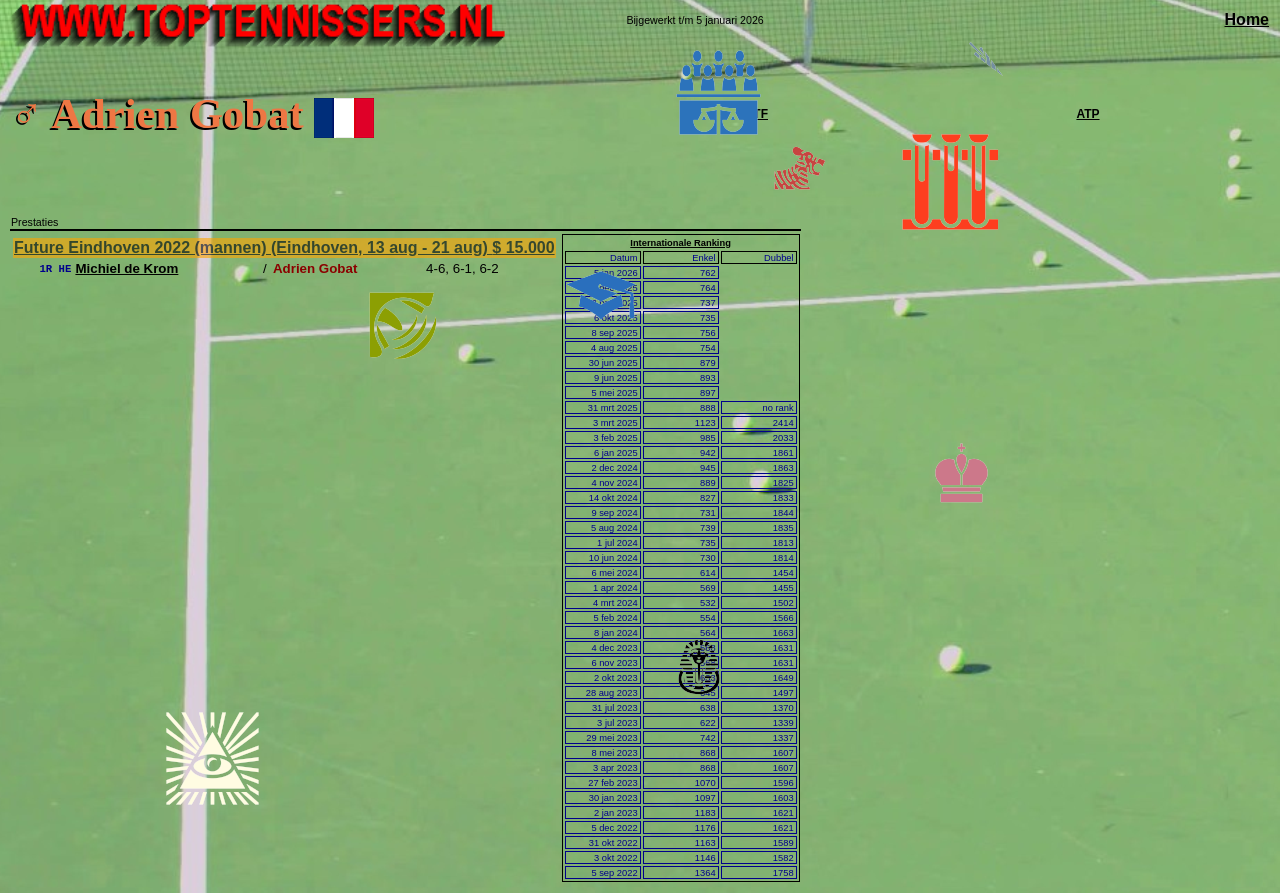  Describe the element at coordinates (718, 92) in the screenshot. I see `view jury or tribunal panel` at that location.